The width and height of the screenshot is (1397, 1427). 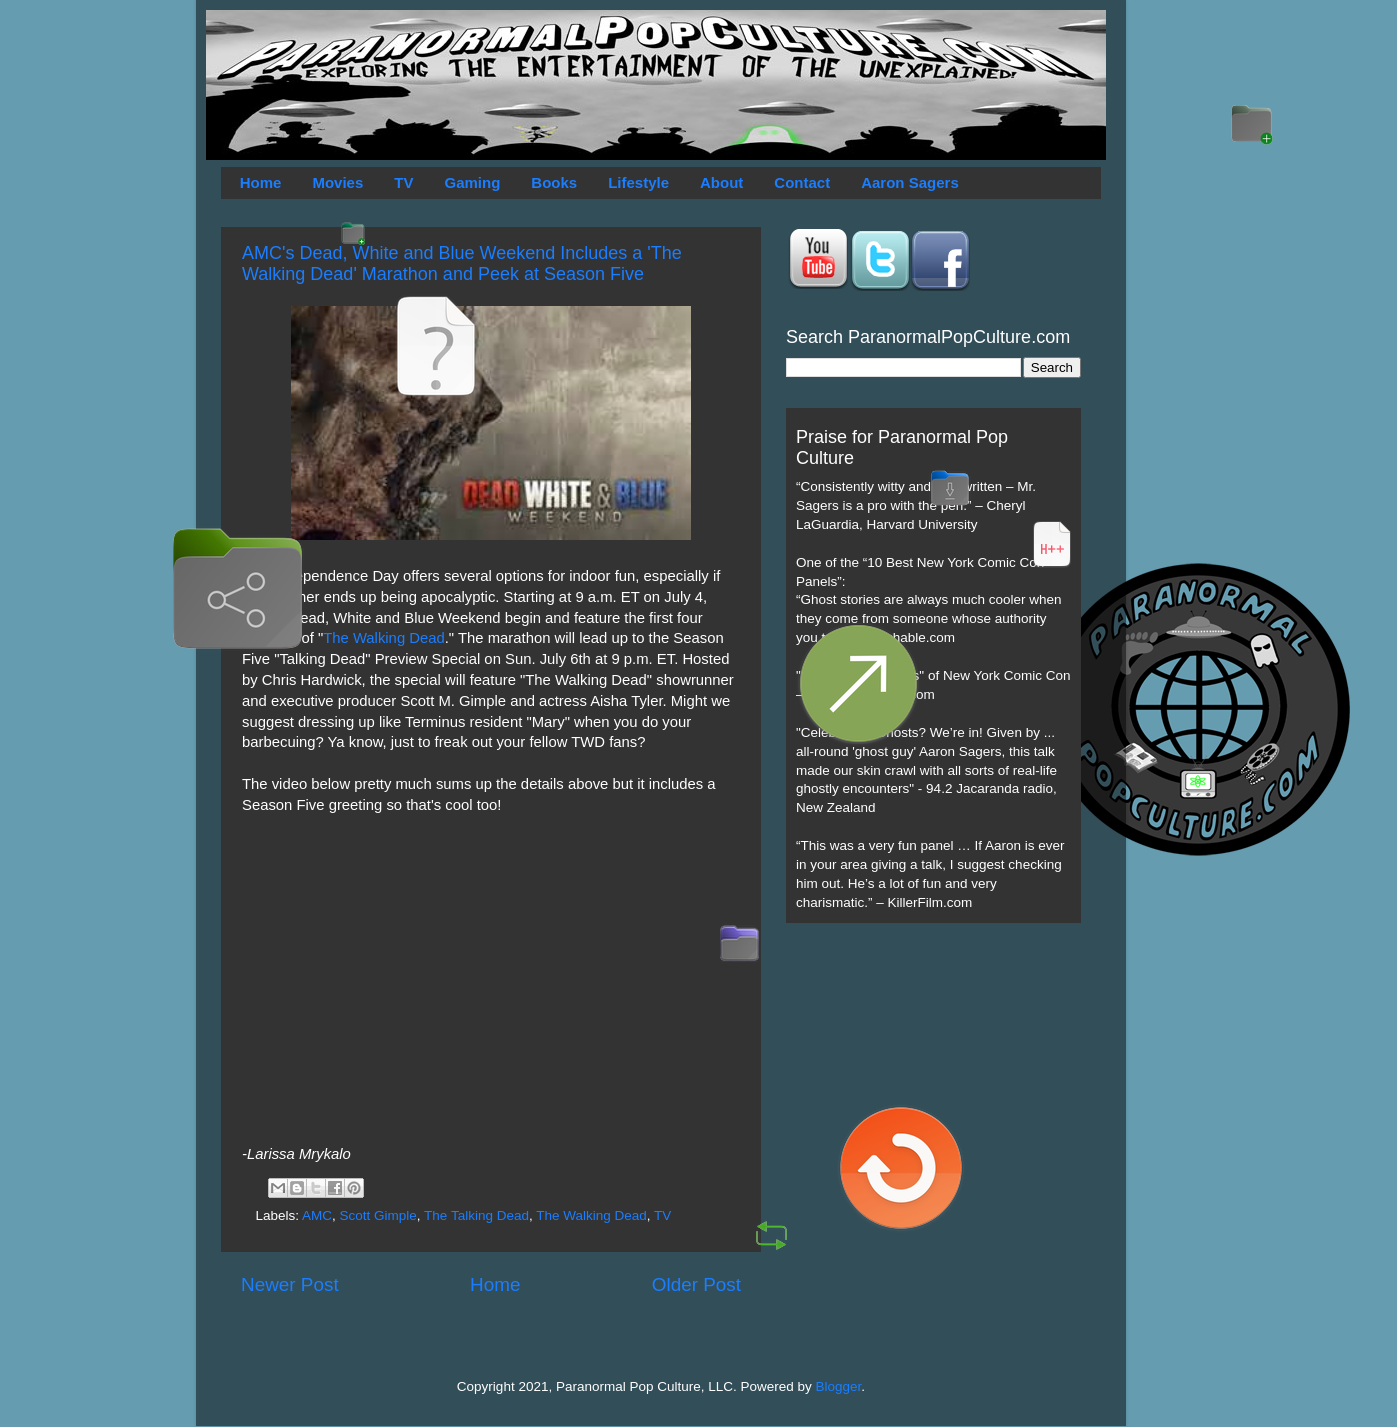 I want to click on access your public shared folder, so click(x=237, y=588).